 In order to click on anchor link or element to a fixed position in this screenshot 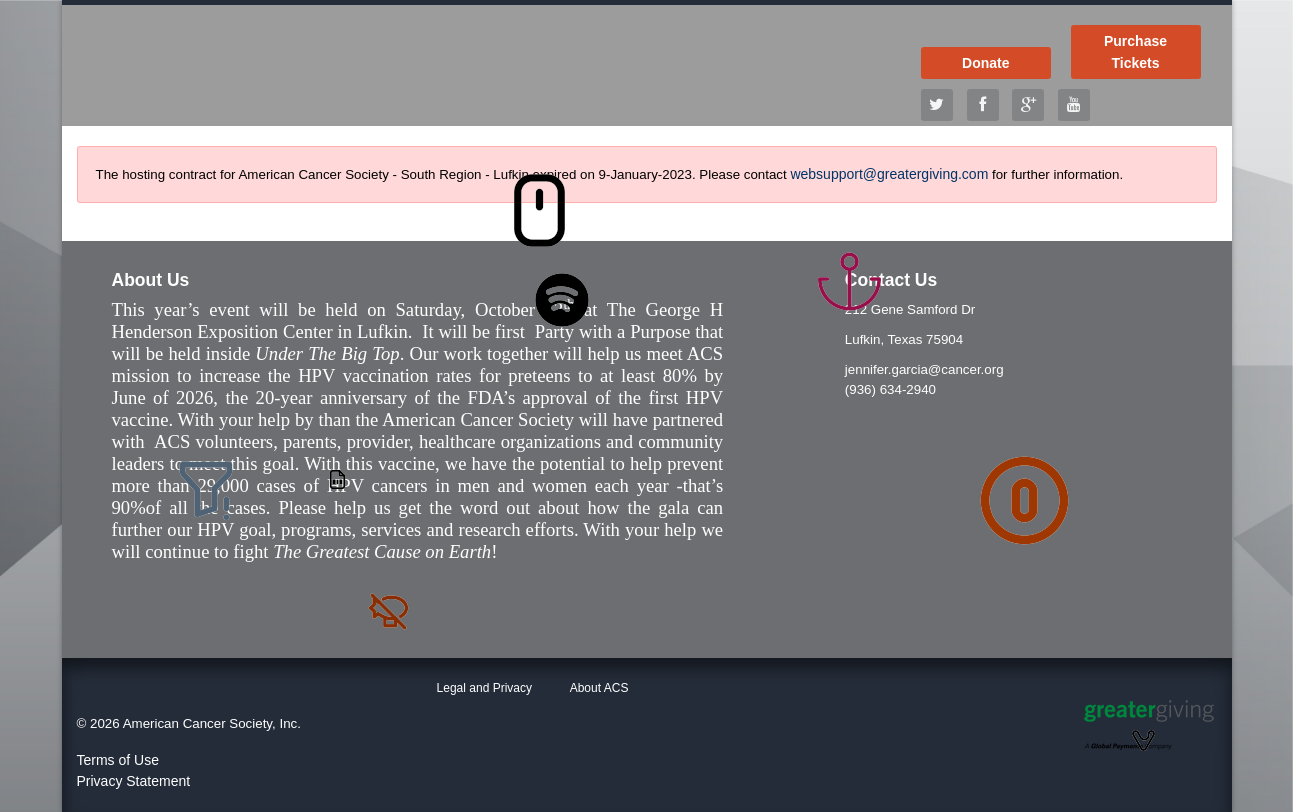, I will do `click(849, 281)`.